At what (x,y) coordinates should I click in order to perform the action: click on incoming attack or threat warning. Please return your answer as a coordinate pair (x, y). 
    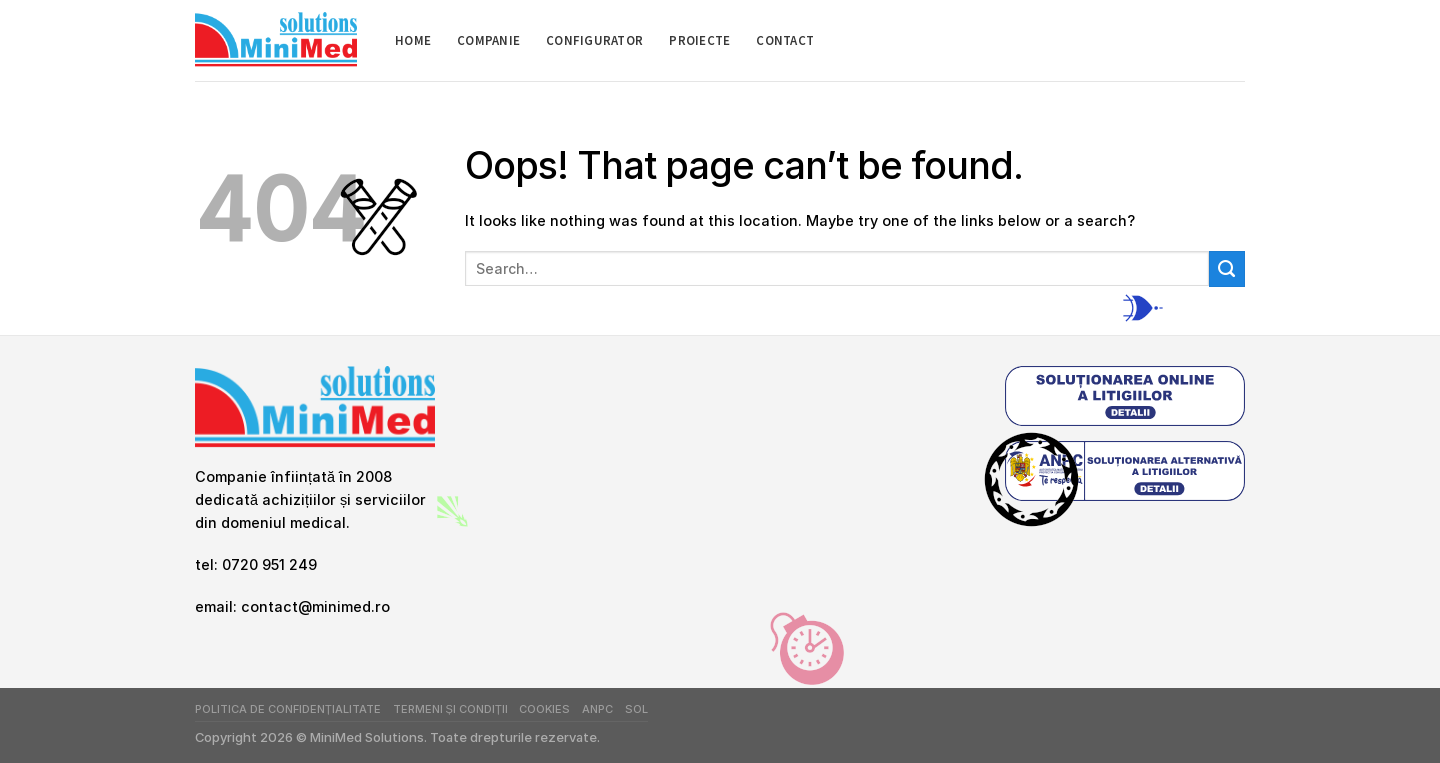
    Looking at the image, I should click on (452, 511).